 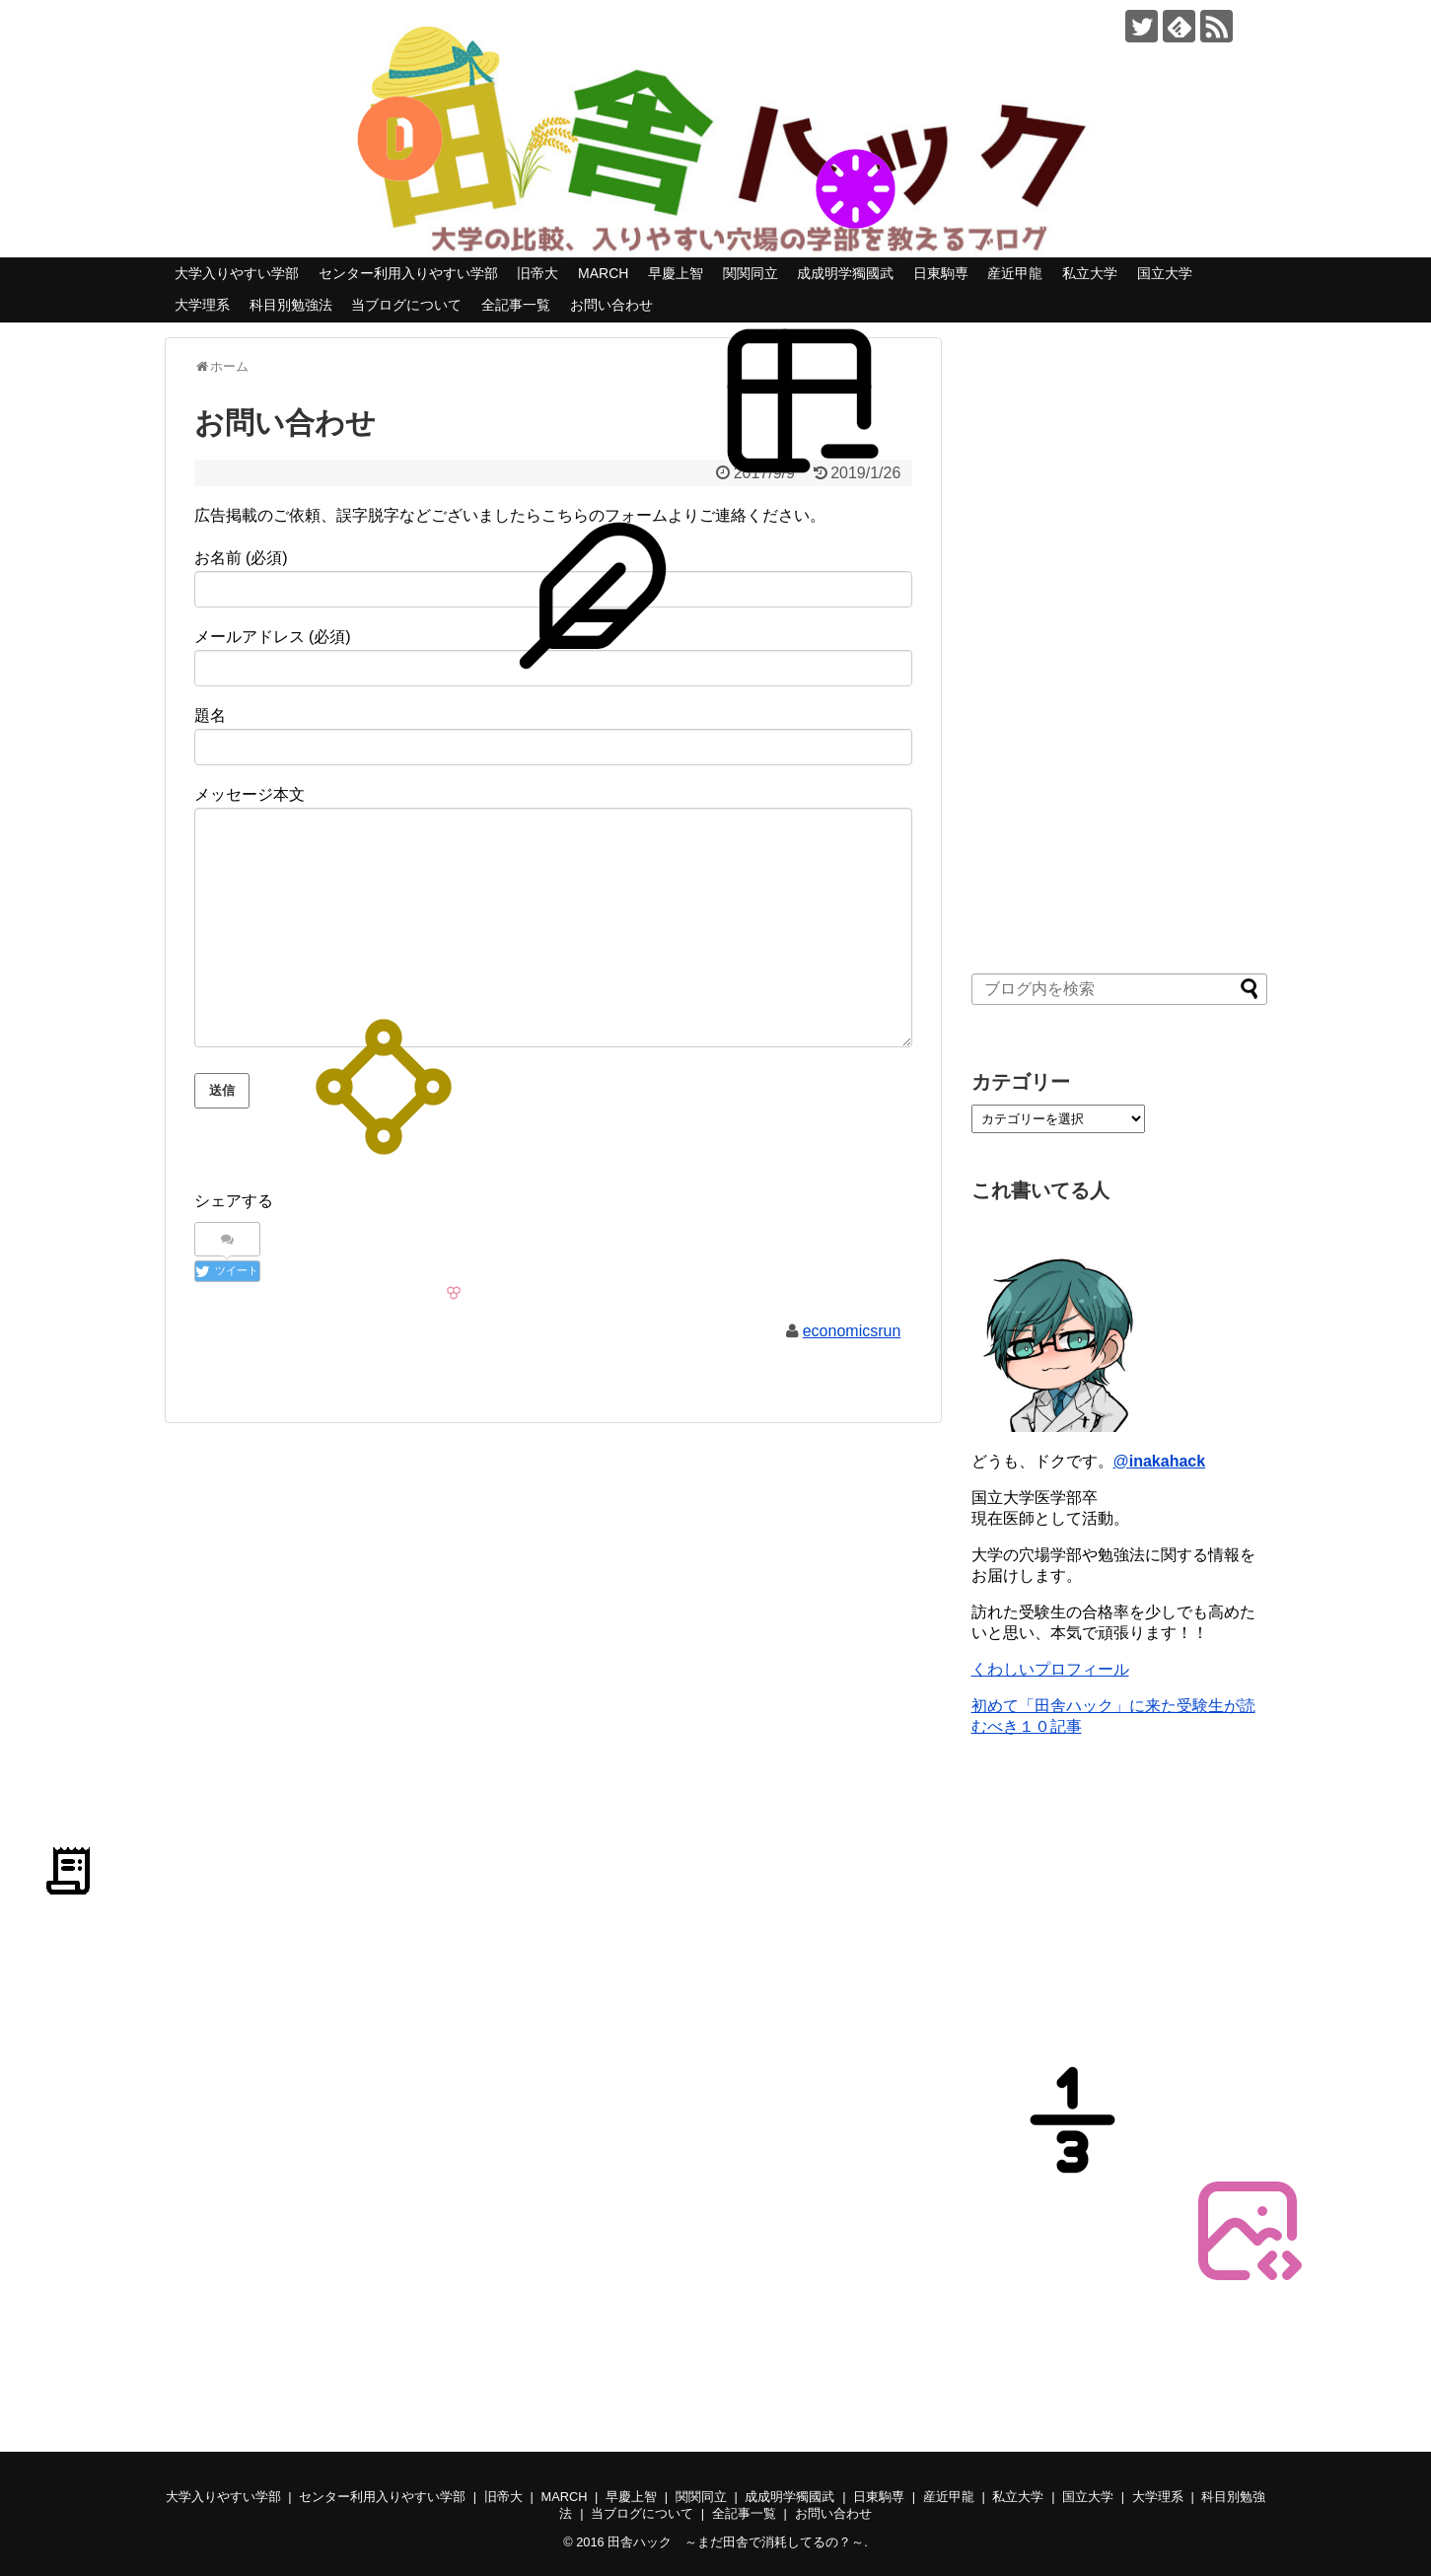 I want to click on fraction or division calculation tool, so click(x=1072, y=2119).